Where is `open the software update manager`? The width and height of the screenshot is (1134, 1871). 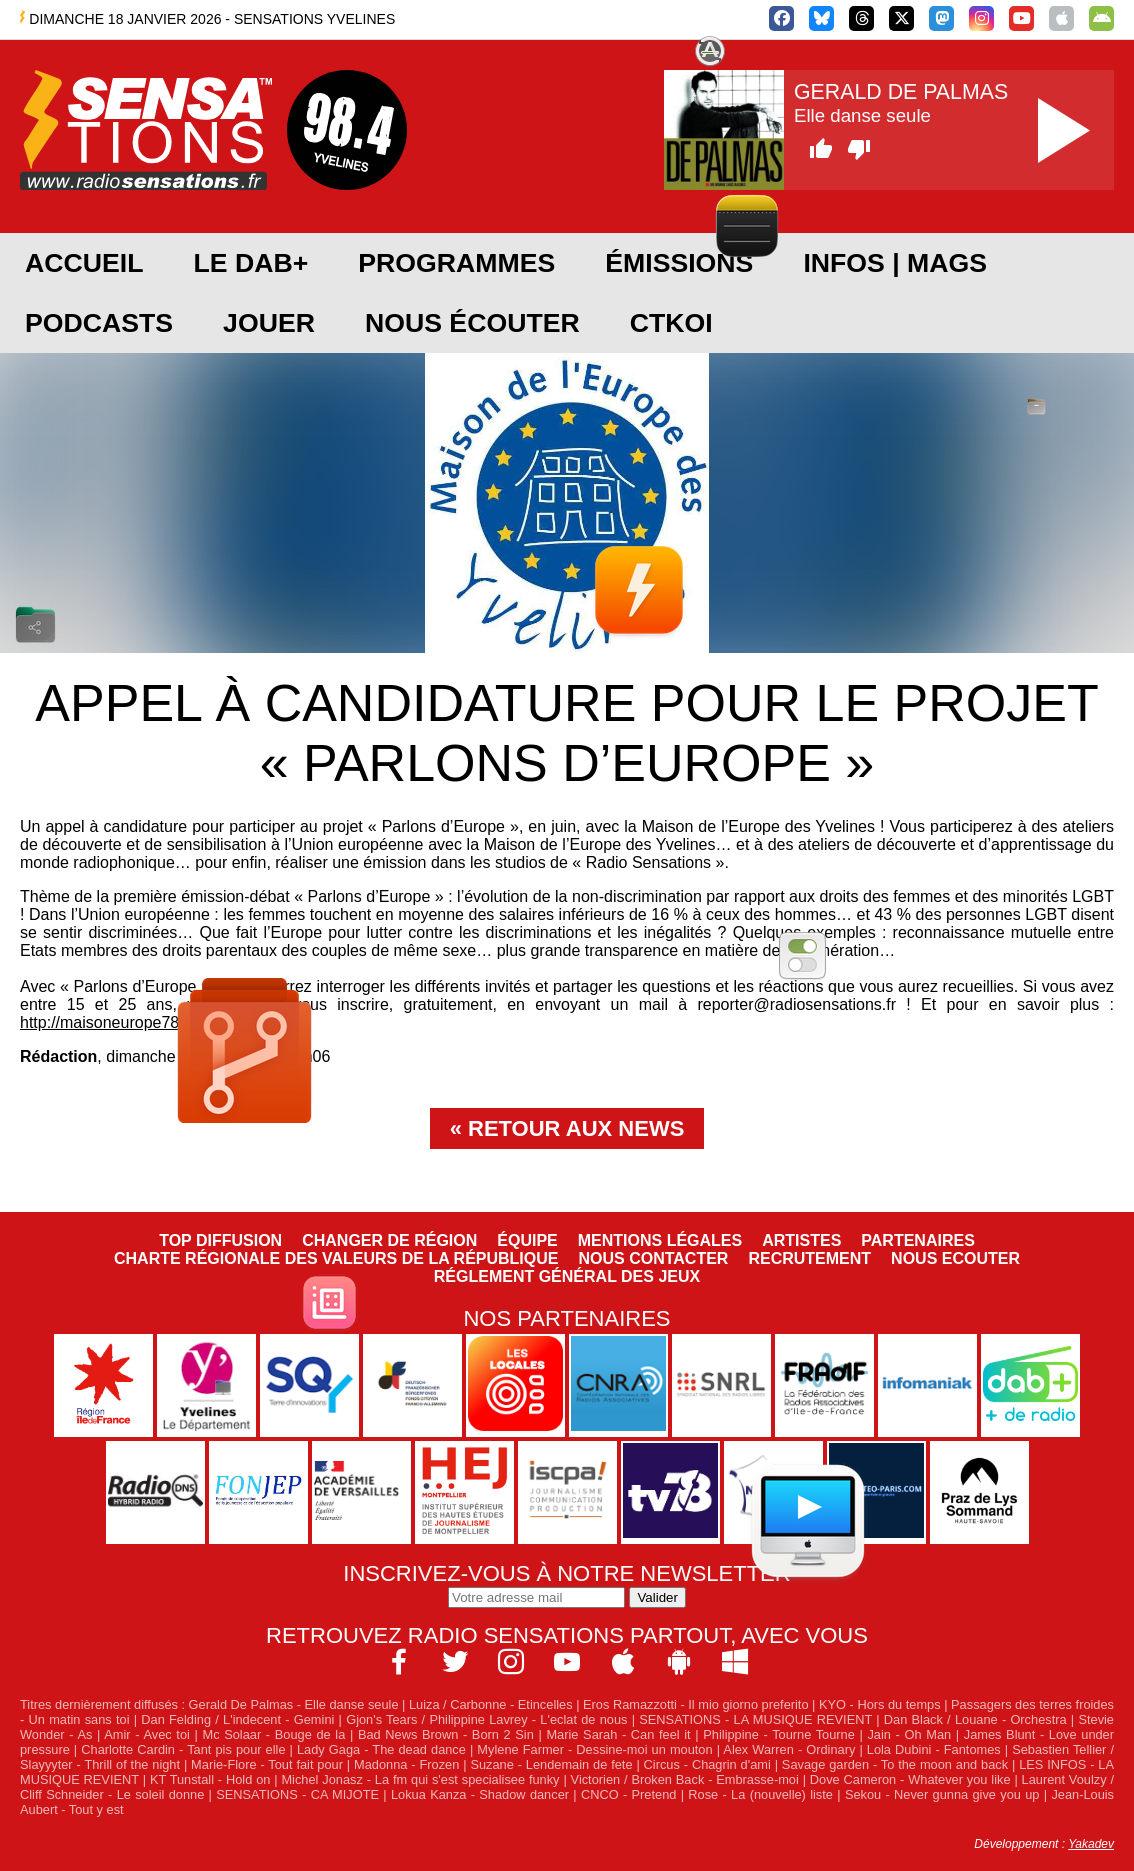
open the software update manager is located at coordinates (710, 51).